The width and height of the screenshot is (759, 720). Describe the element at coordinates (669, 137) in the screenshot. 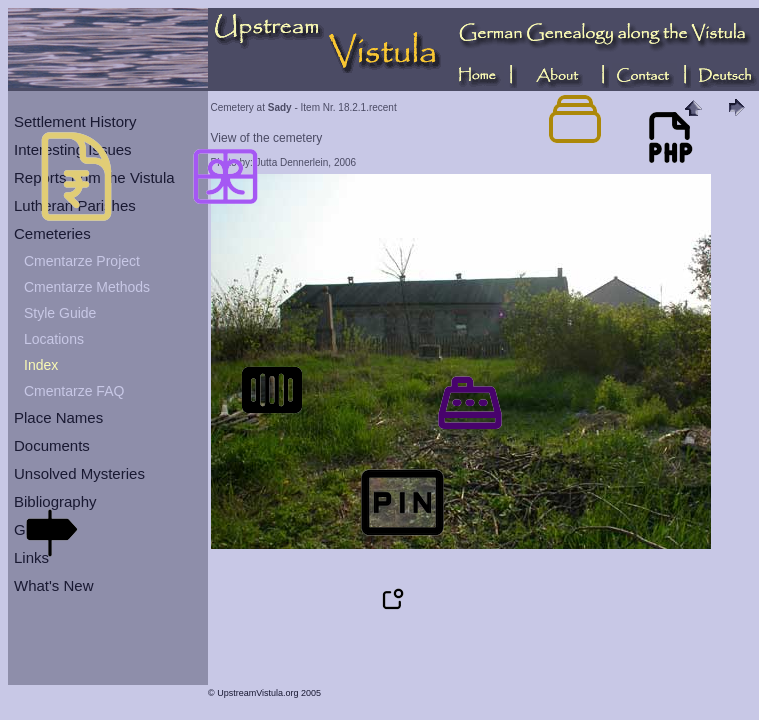

I see `indicates a PHP file type` at that location.